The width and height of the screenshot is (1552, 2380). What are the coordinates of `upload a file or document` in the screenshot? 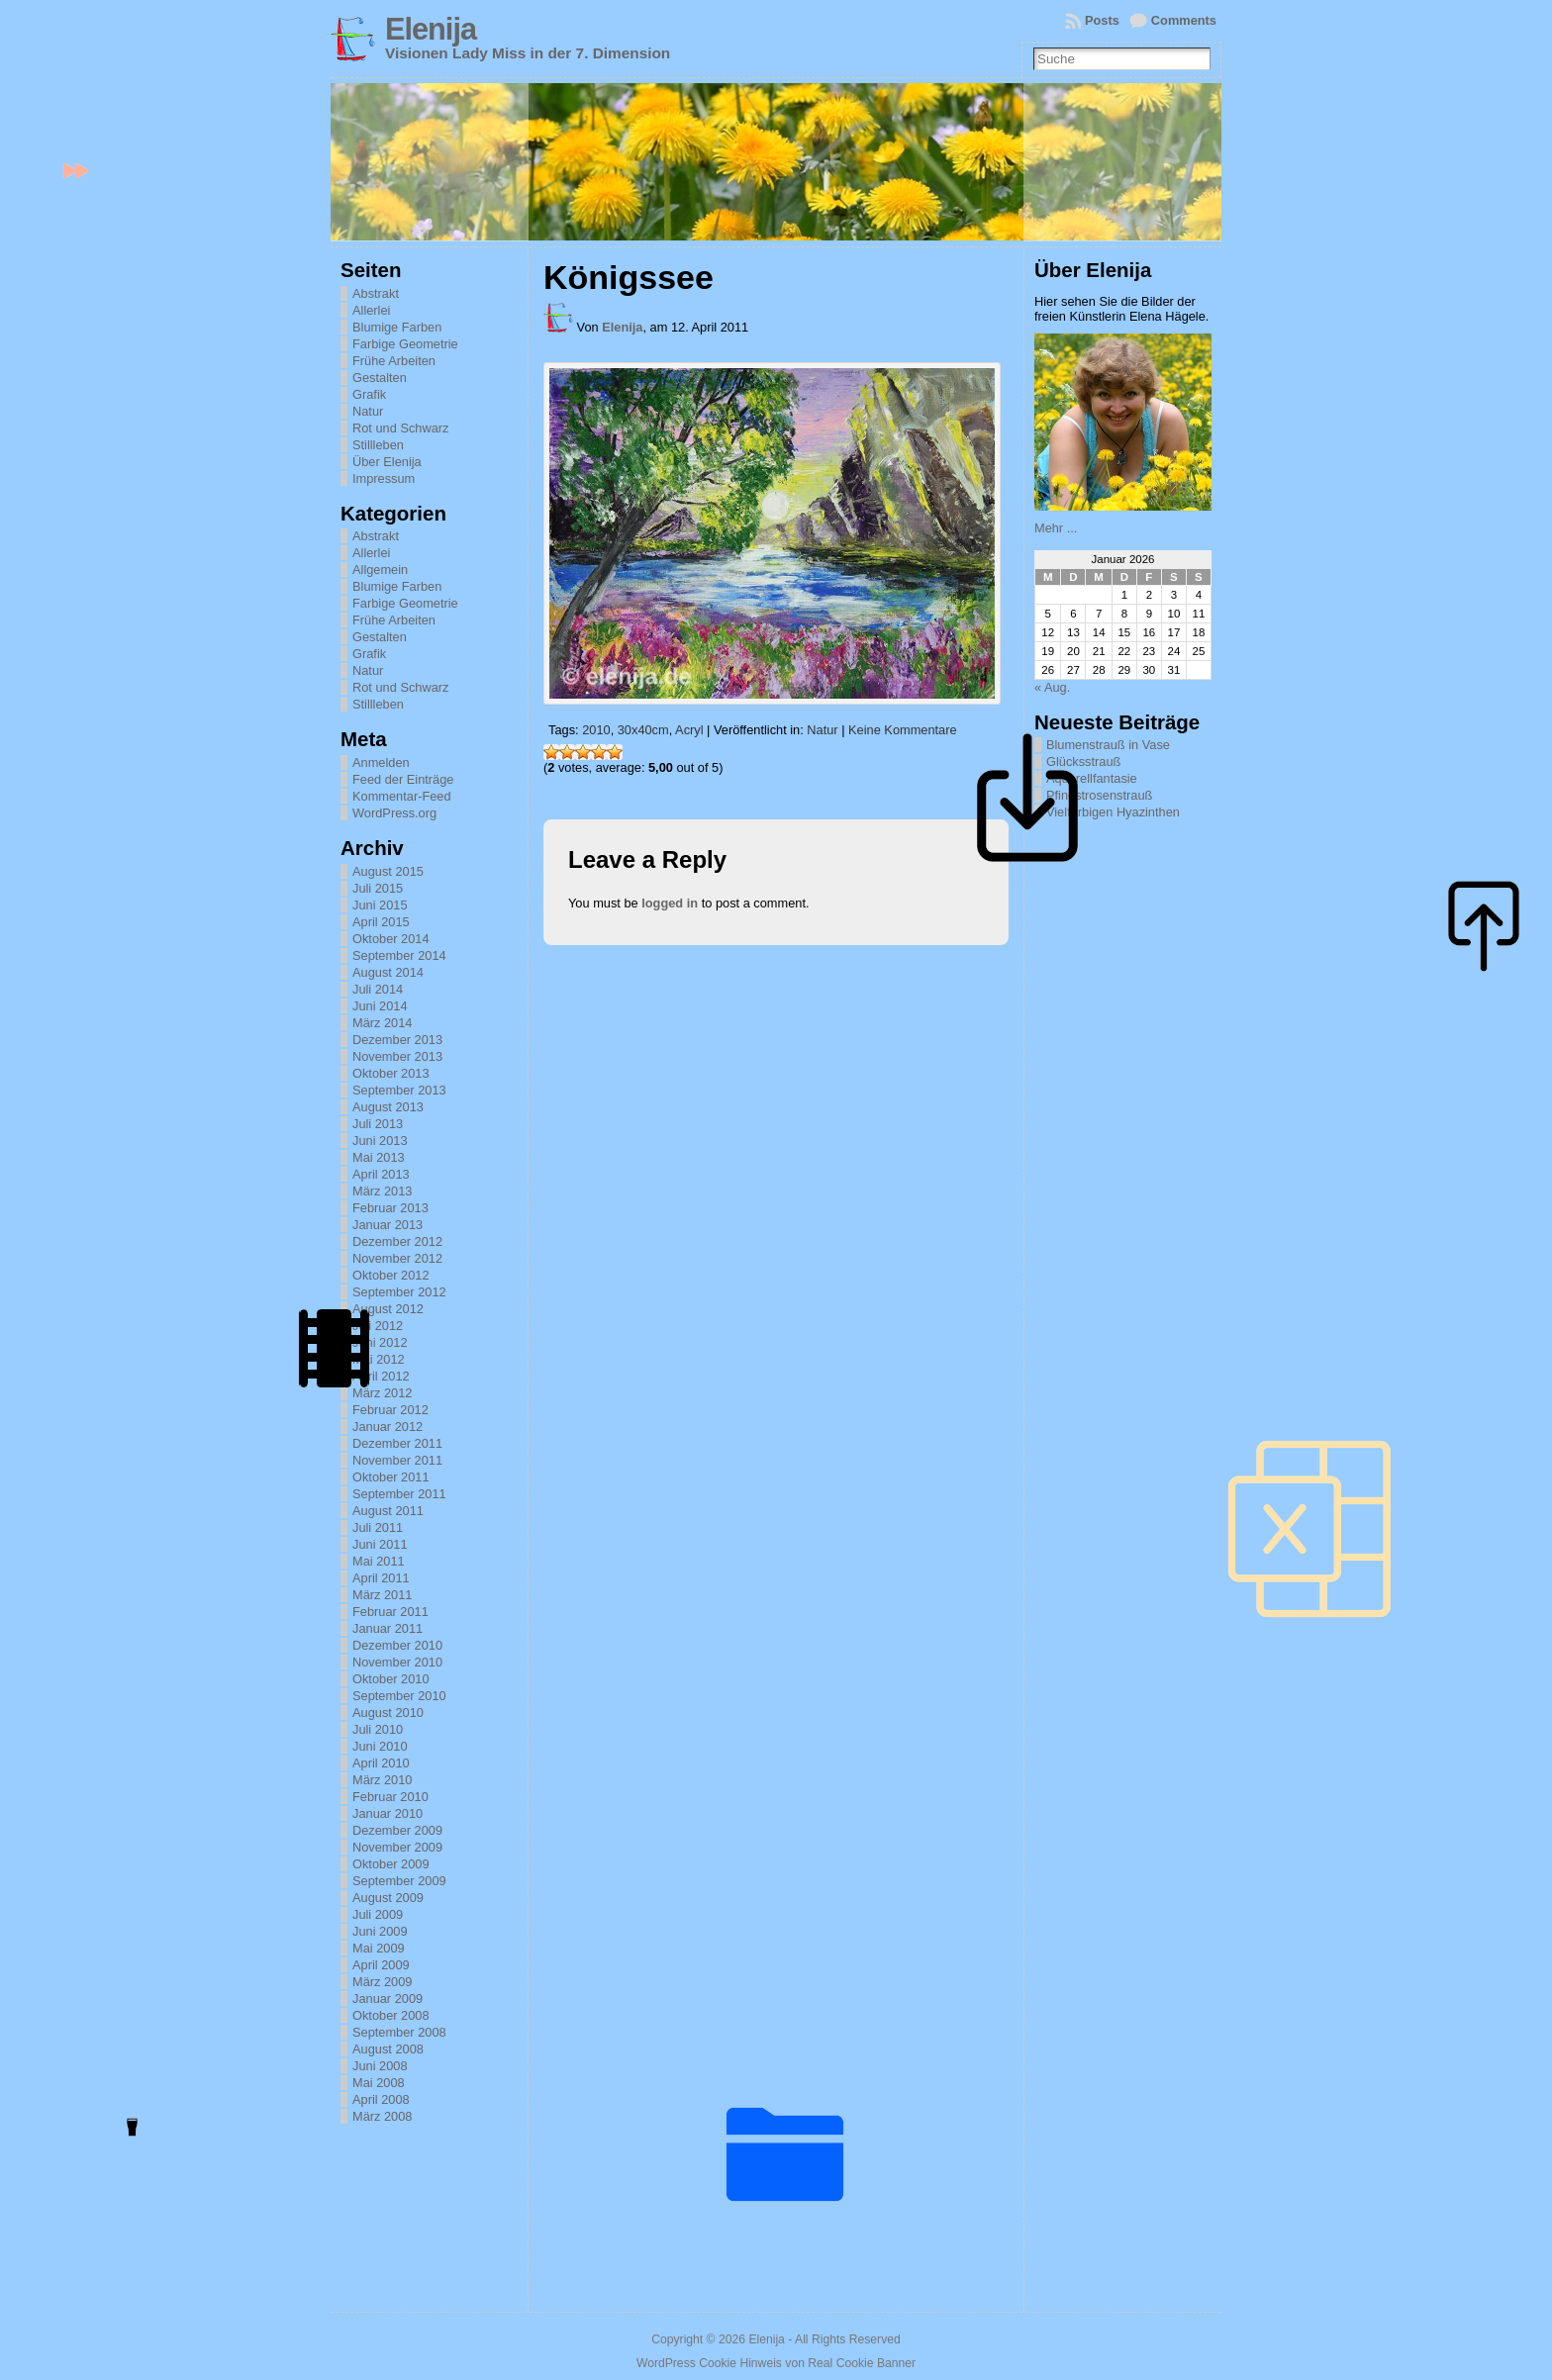 It's located at (1484, 926).